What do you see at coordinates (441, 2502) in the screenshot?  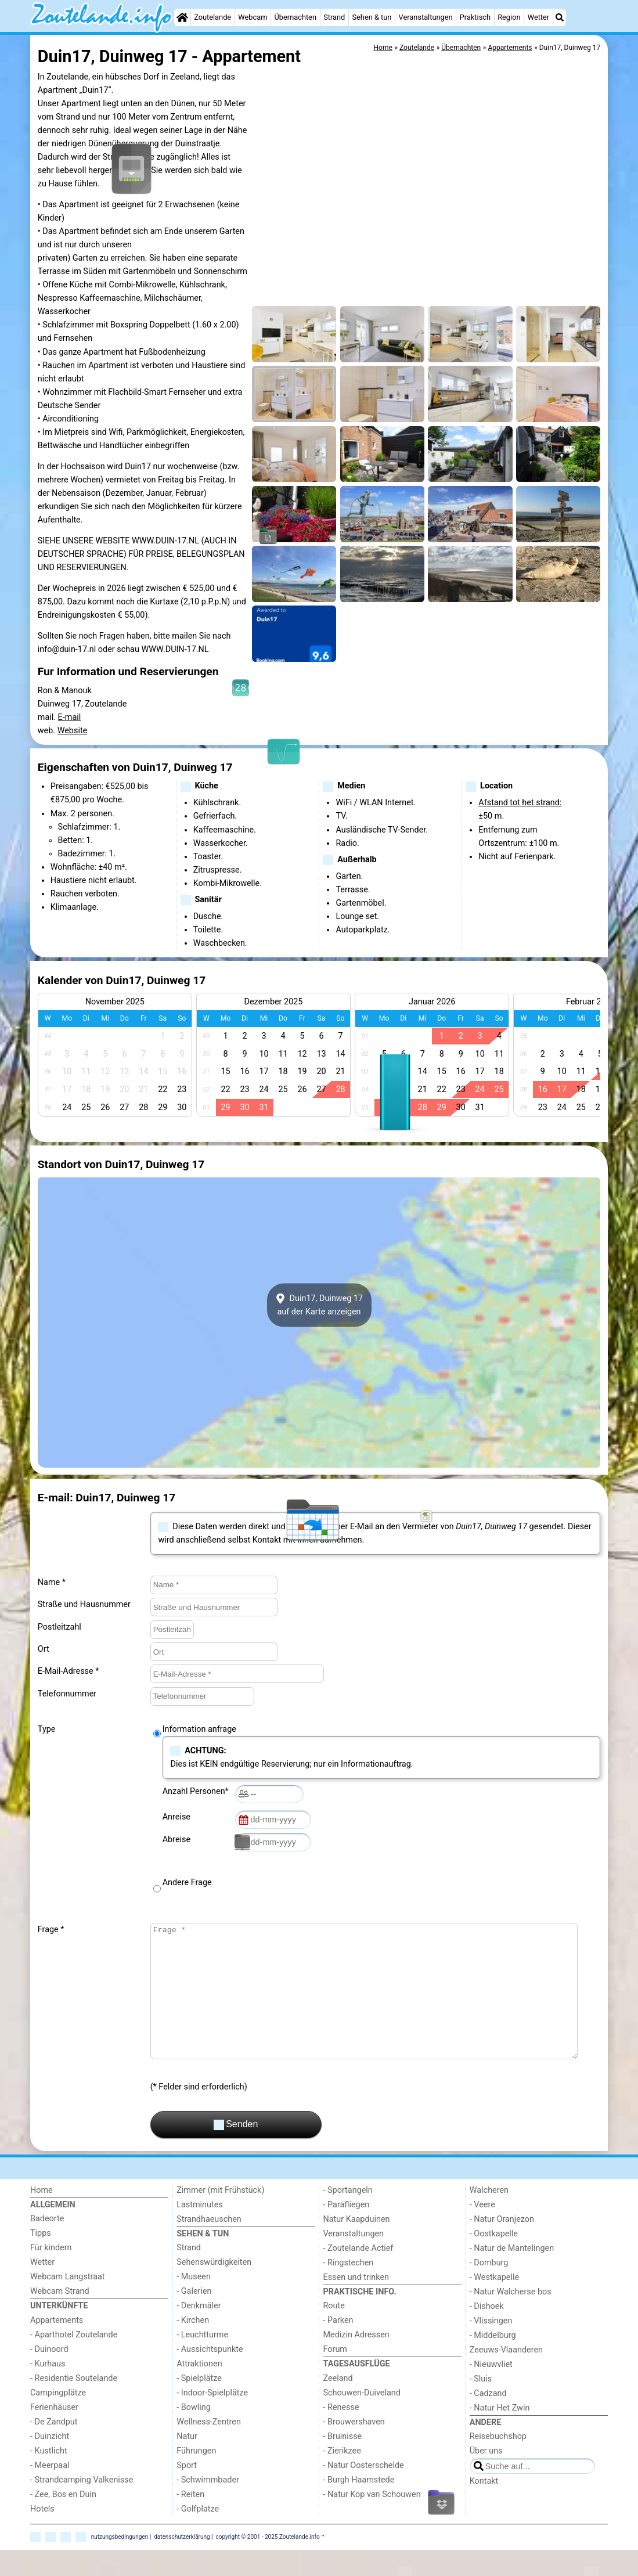 I see `open your Dropbox synced folder` at bounding box center [441, 2502].